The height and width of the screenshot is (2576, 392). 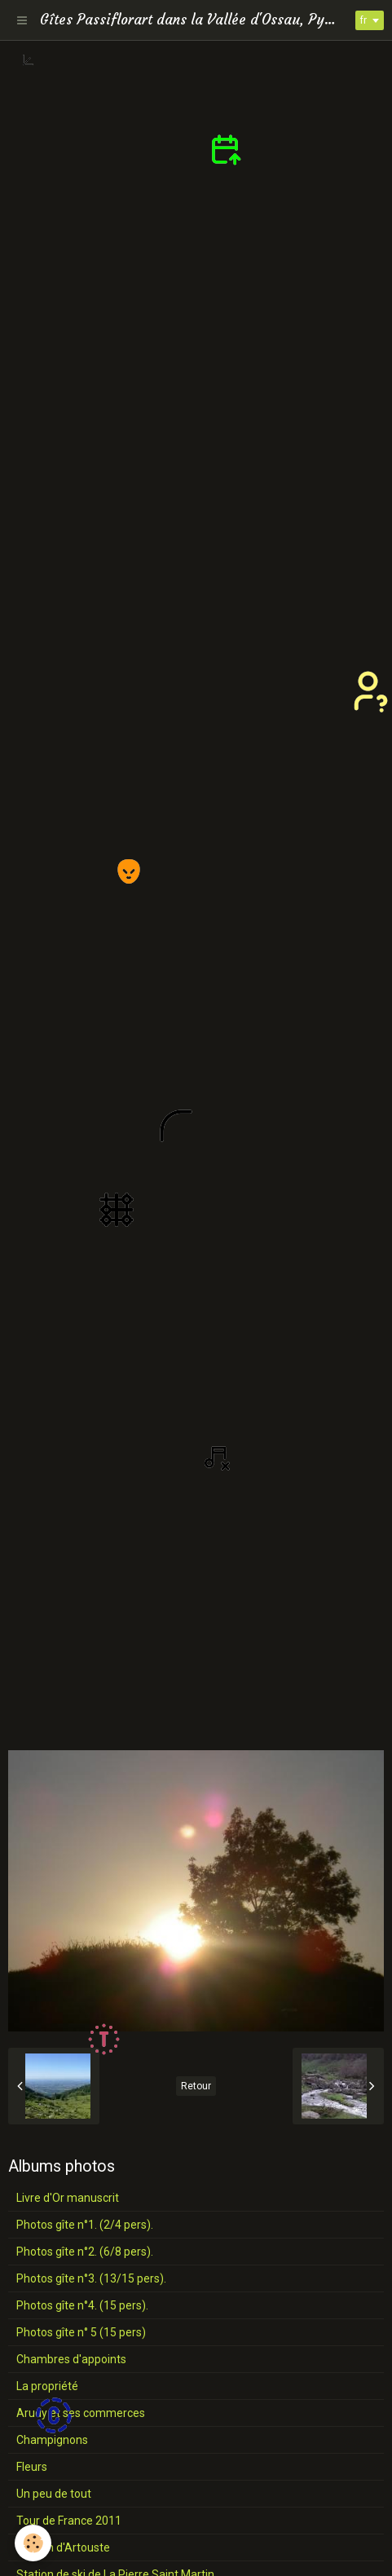 What do you see at coordinates (54, 2415) in the screenshot?
I see `indicates copyright or content protection status` at bounding box center [54, 2415].